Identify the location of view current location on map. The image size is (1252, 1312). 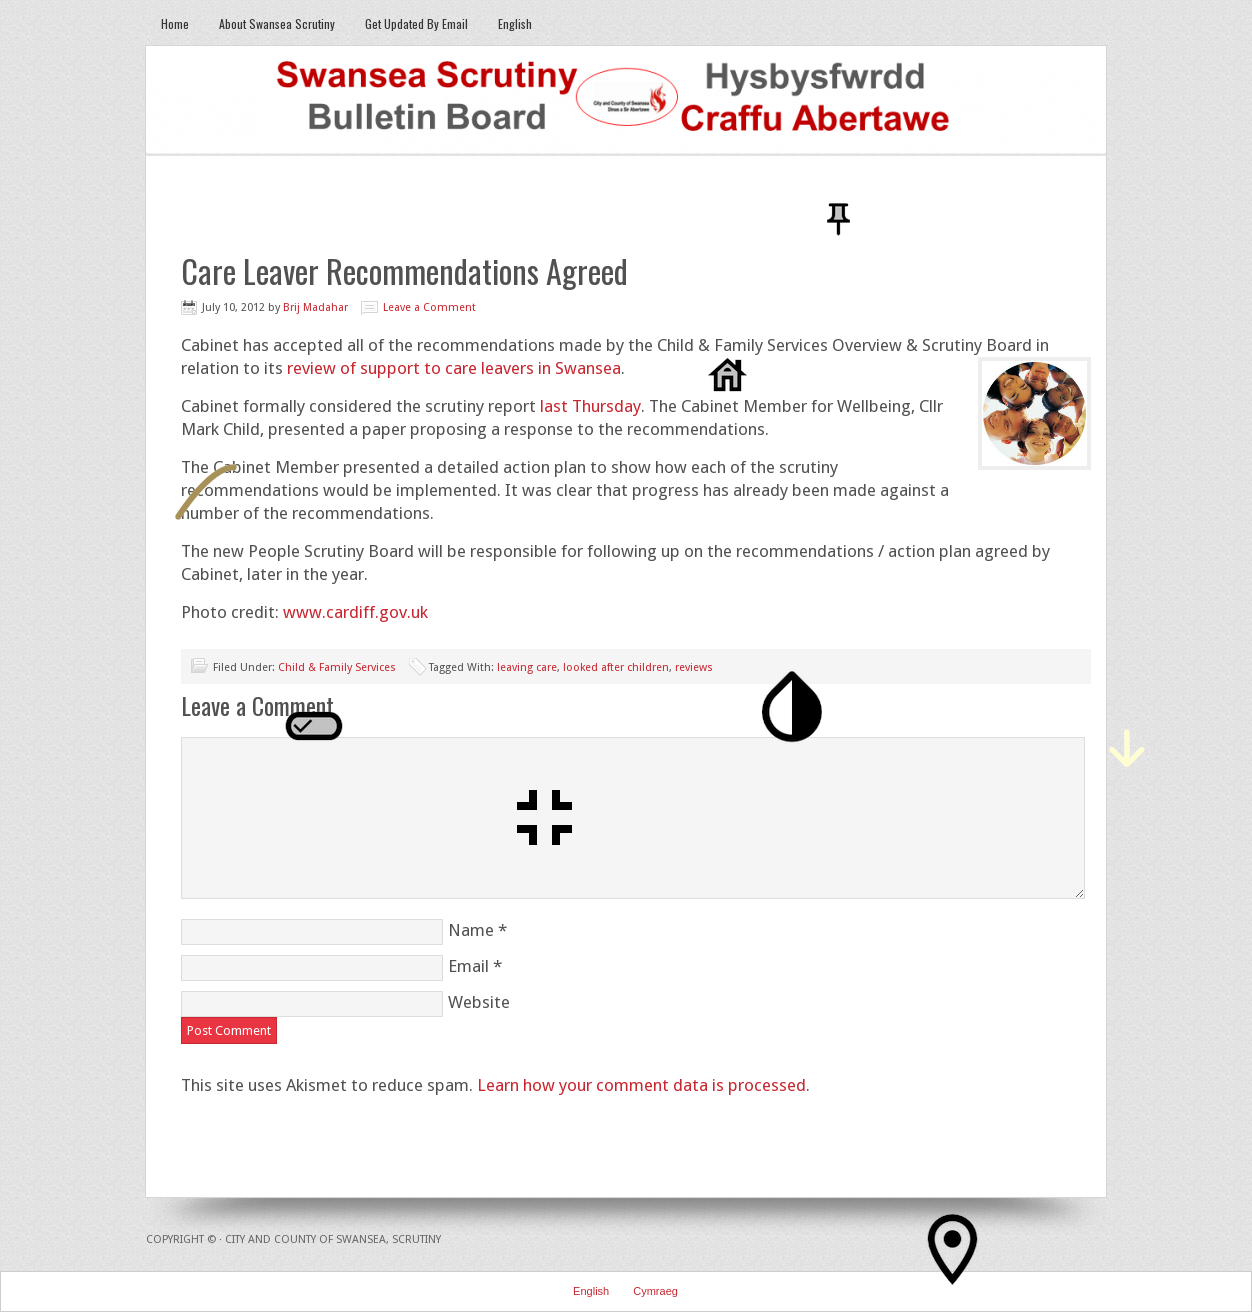
(952, 1249).